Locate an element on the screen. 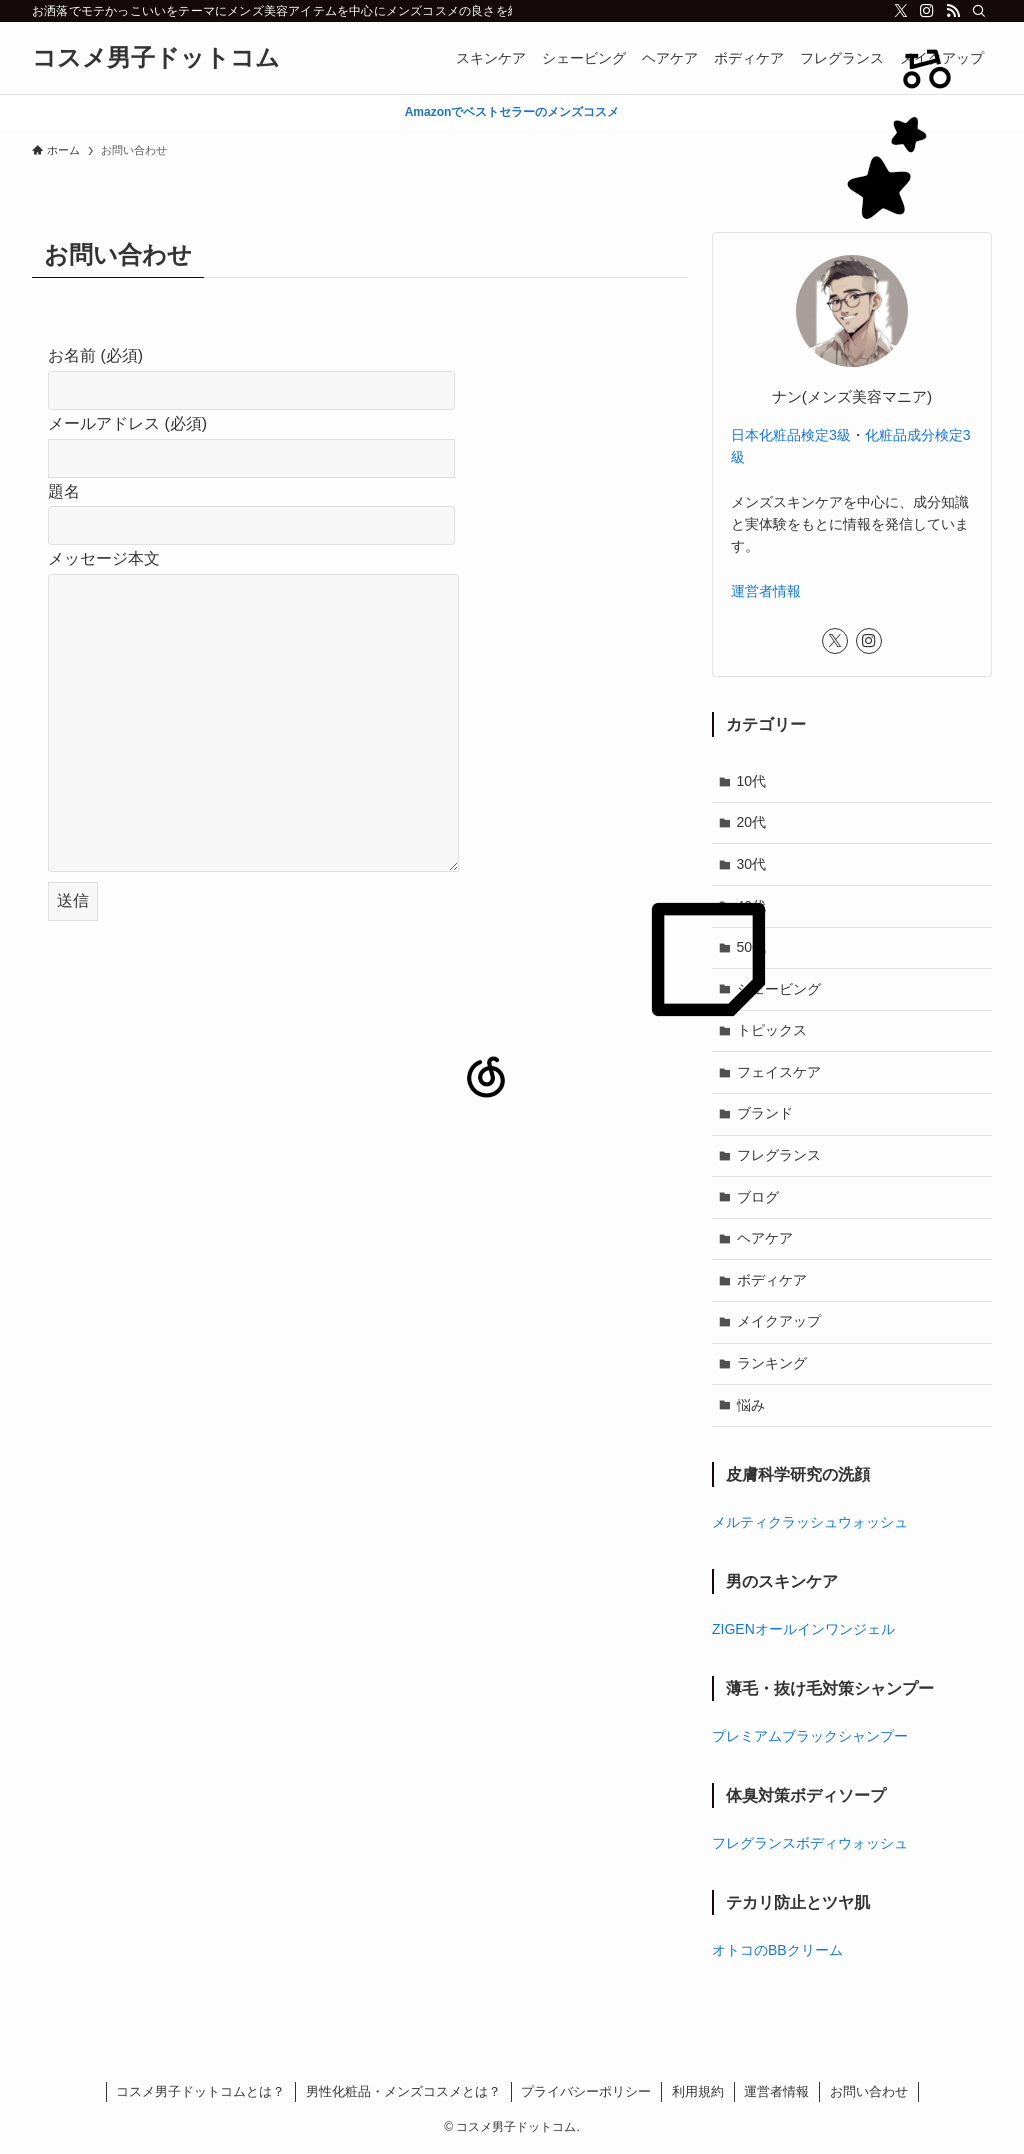 Image resolution: width=1024 pixels, height=2154 pixels. access bike rental or sharing services is located at coordinates (927, 69).